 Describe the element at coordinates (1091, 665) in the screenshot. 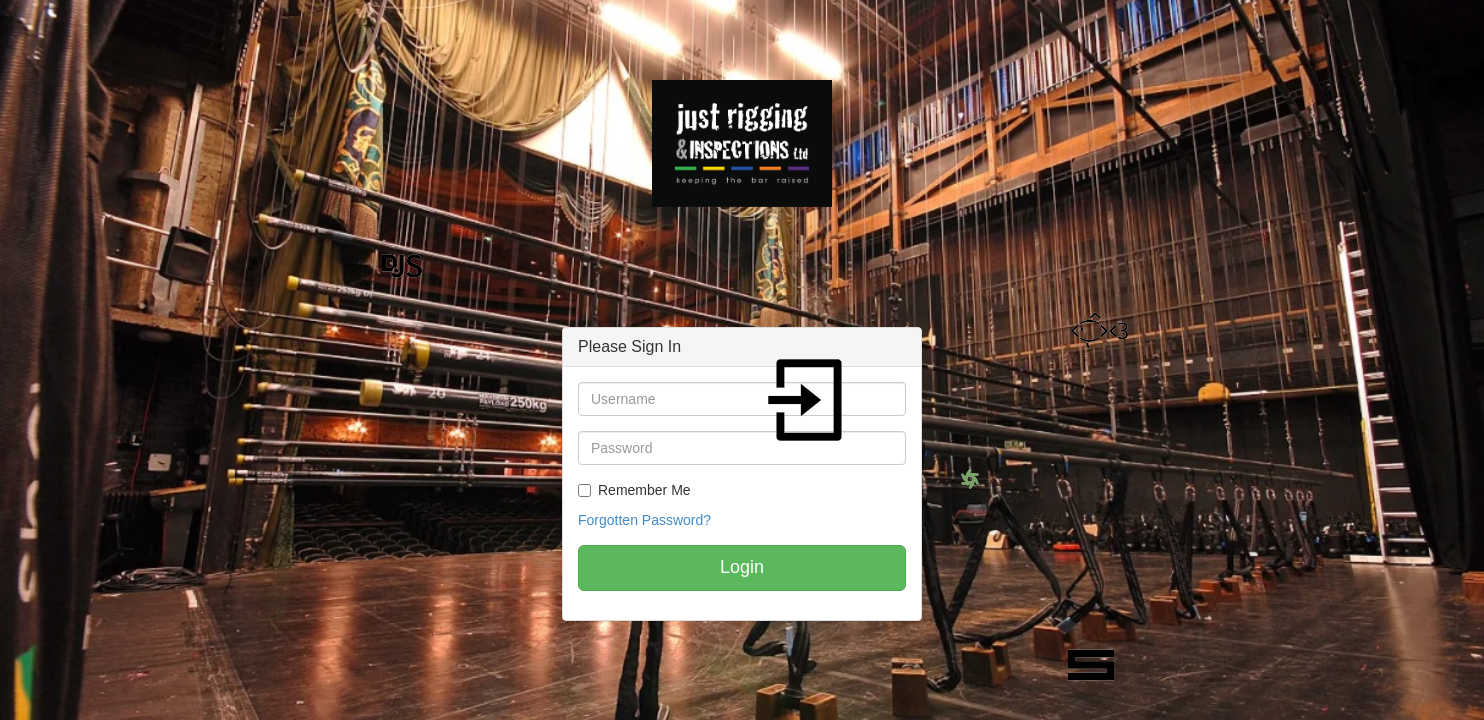

I see `suckless software project logo` at that location.